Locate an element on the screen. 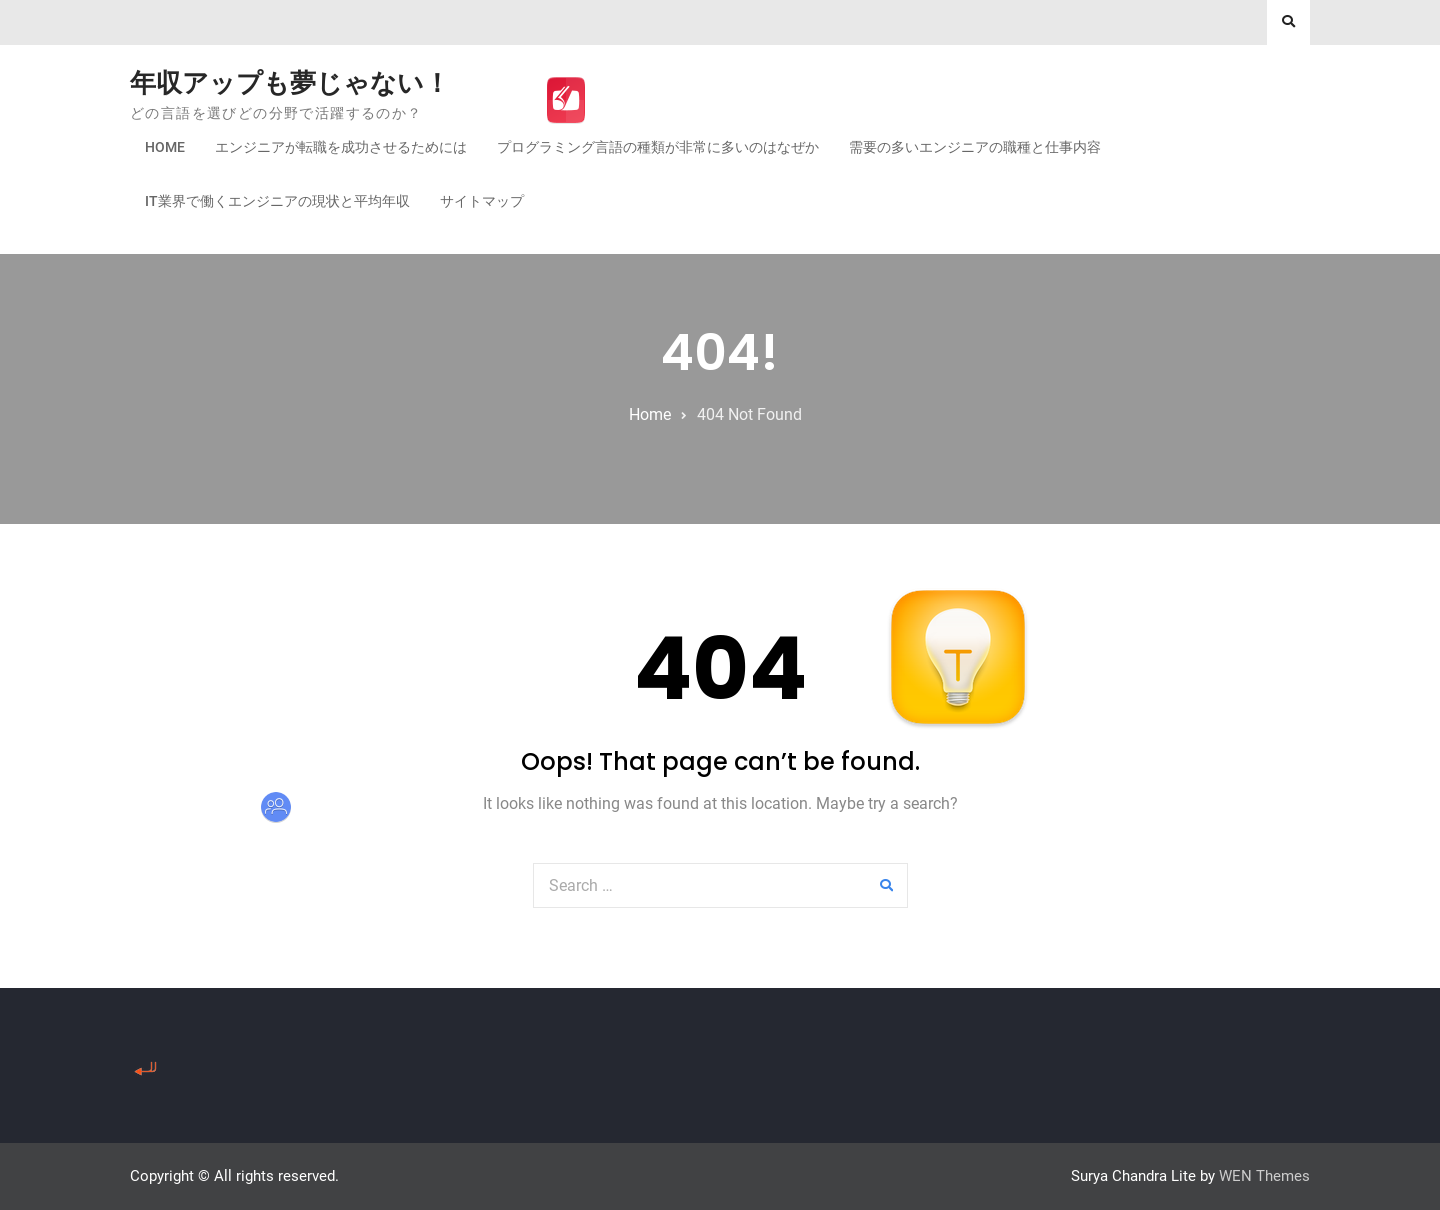  reply to all recipients in an email thread is located at coordinates (145, 1067).